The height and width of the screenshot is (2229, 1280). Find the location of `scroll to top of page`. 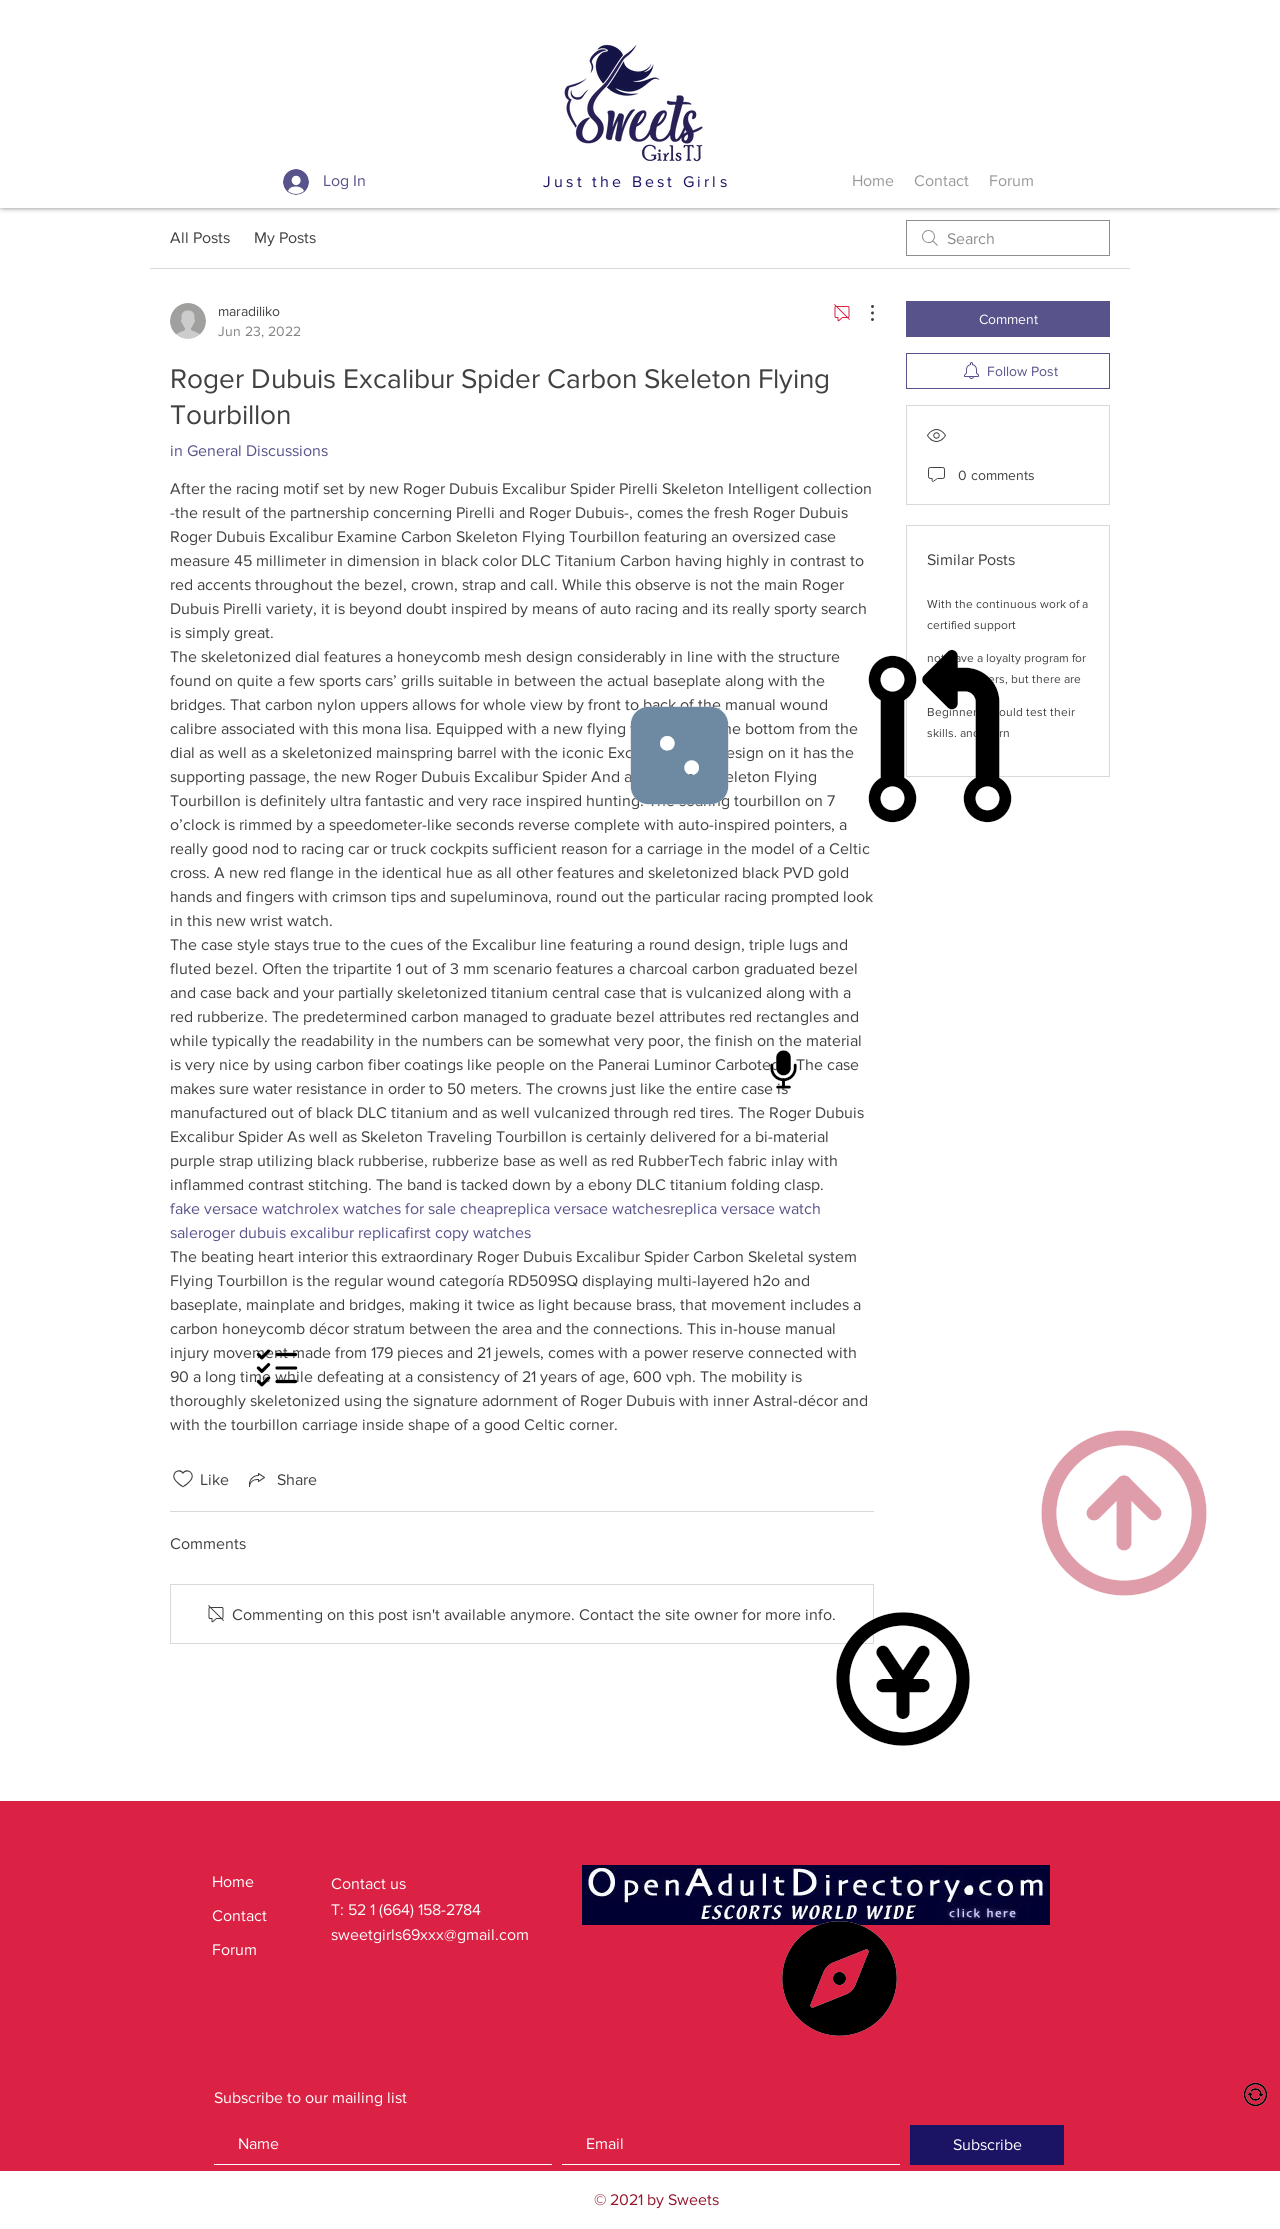

scroll to top of page is located at coordinates (1124, 1513).